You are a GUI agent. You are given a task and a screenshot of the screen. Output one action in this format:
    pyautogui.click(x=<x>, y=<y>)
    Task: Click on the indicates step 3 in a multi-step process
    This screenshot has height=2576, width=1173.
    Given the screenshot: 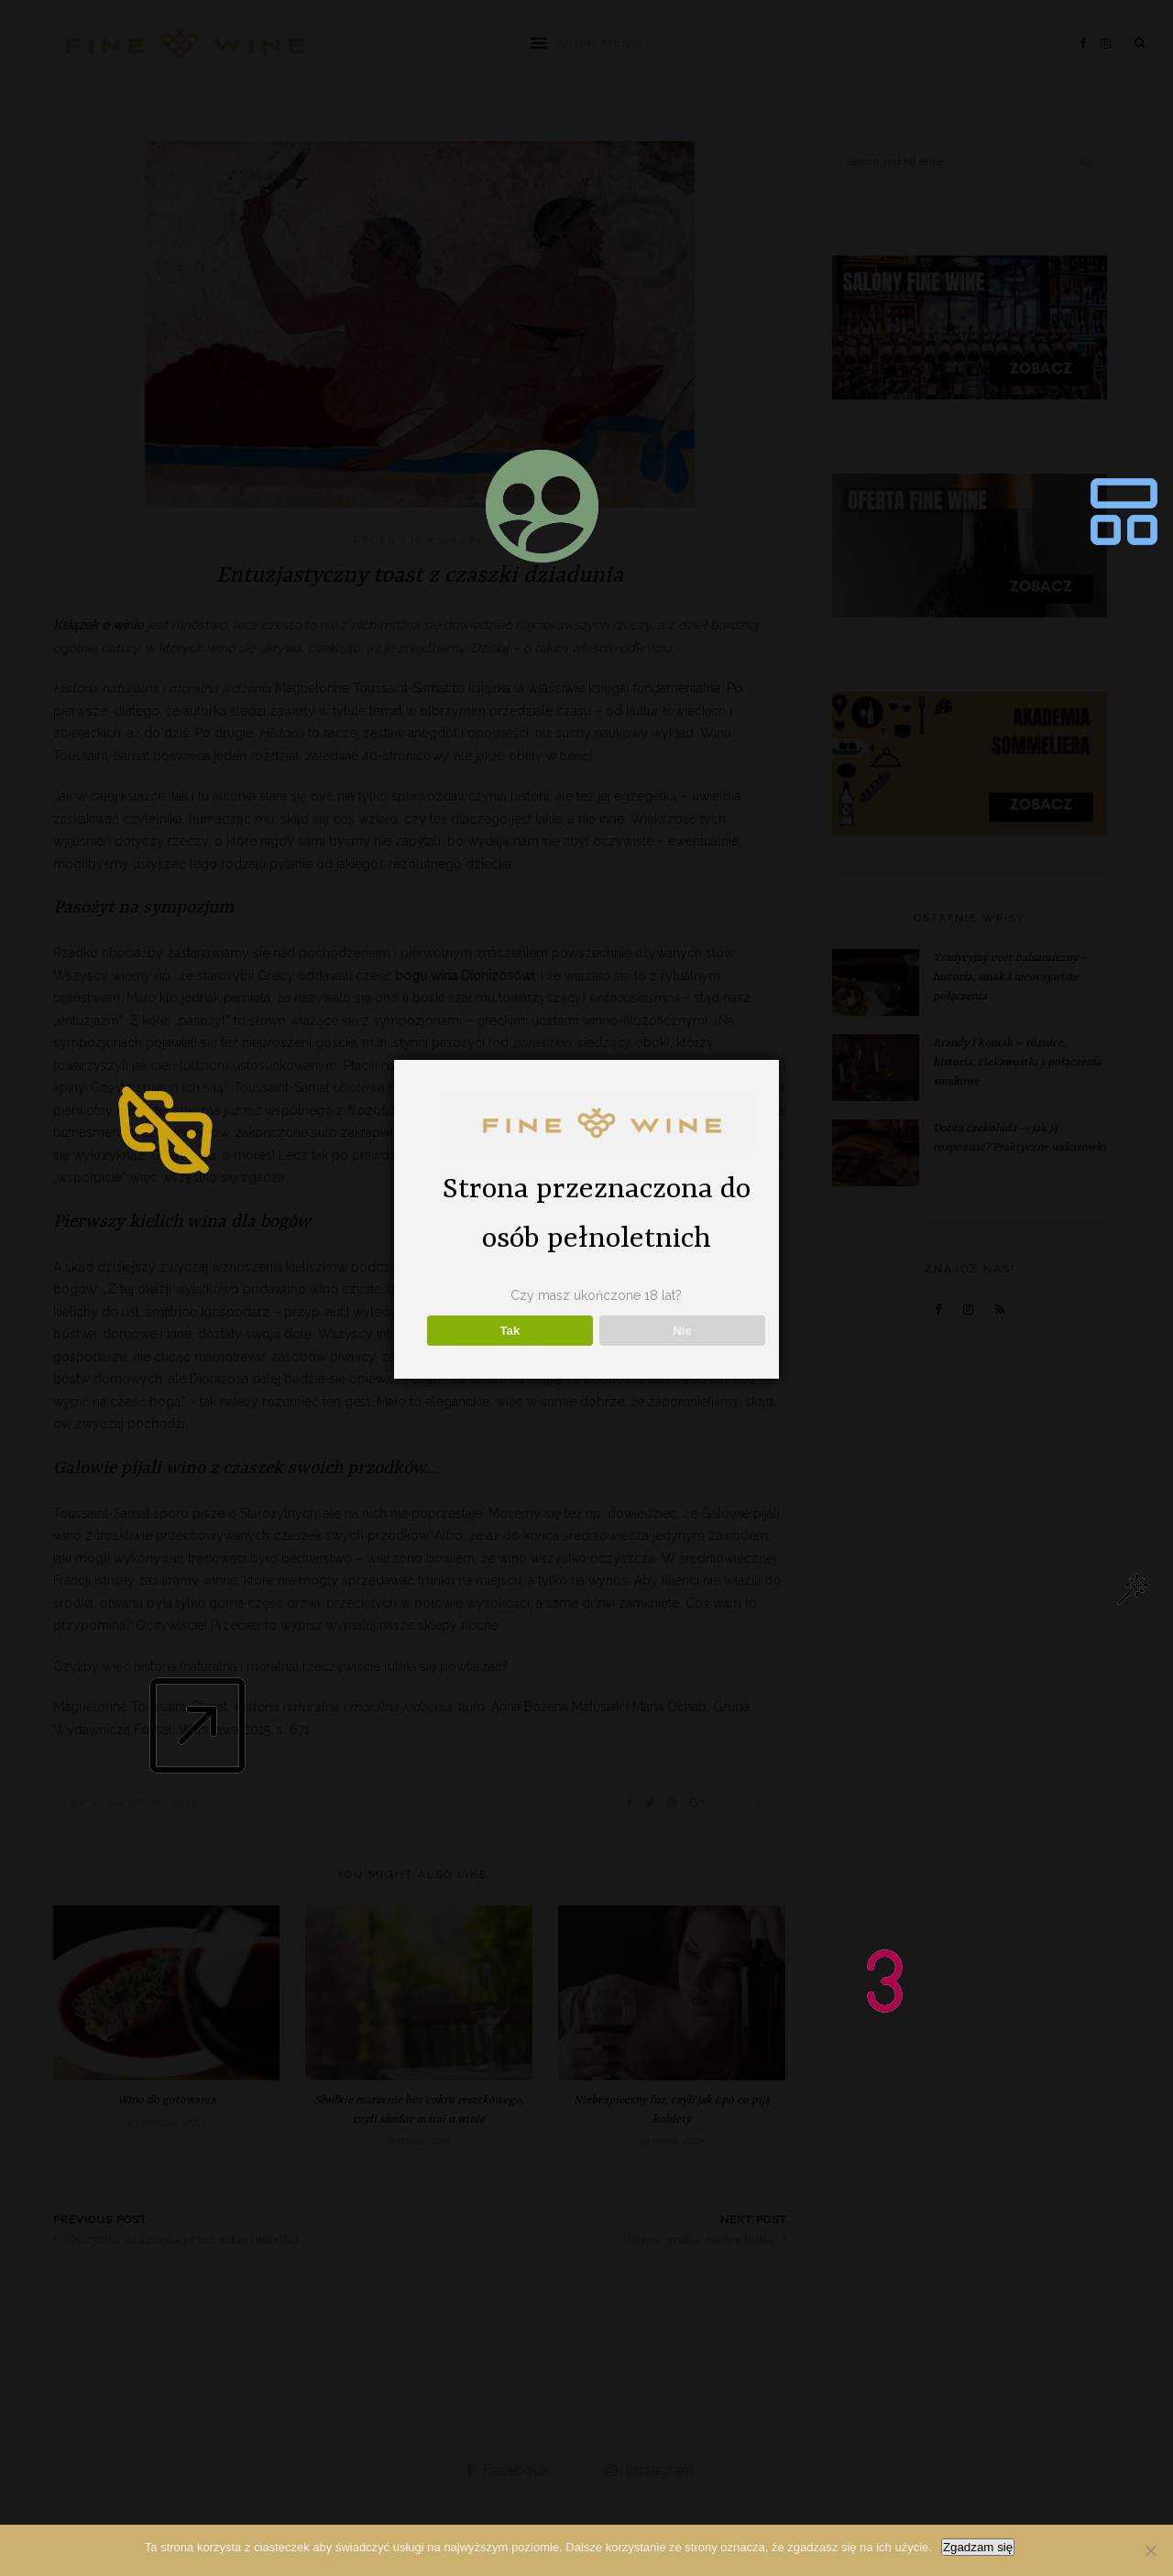 What is the action you would take?
    pyautogui.click(x=884, y=1981)
    